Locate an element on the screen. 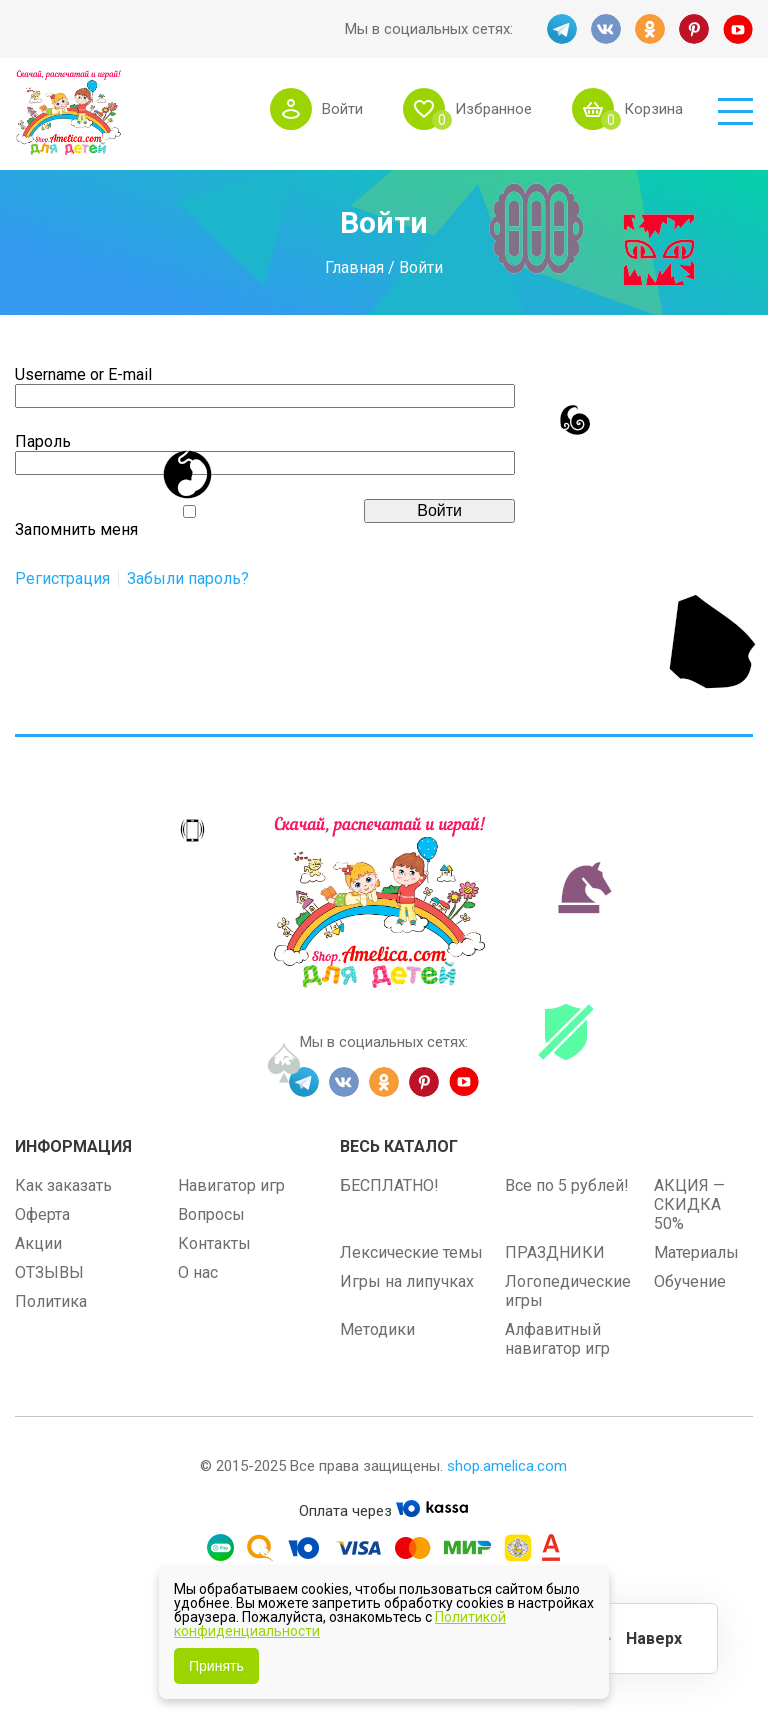 The height and width of the screenshot is (1719, 768). indicates pregnancy or fetal development stage is located at coordinates (187, 474).